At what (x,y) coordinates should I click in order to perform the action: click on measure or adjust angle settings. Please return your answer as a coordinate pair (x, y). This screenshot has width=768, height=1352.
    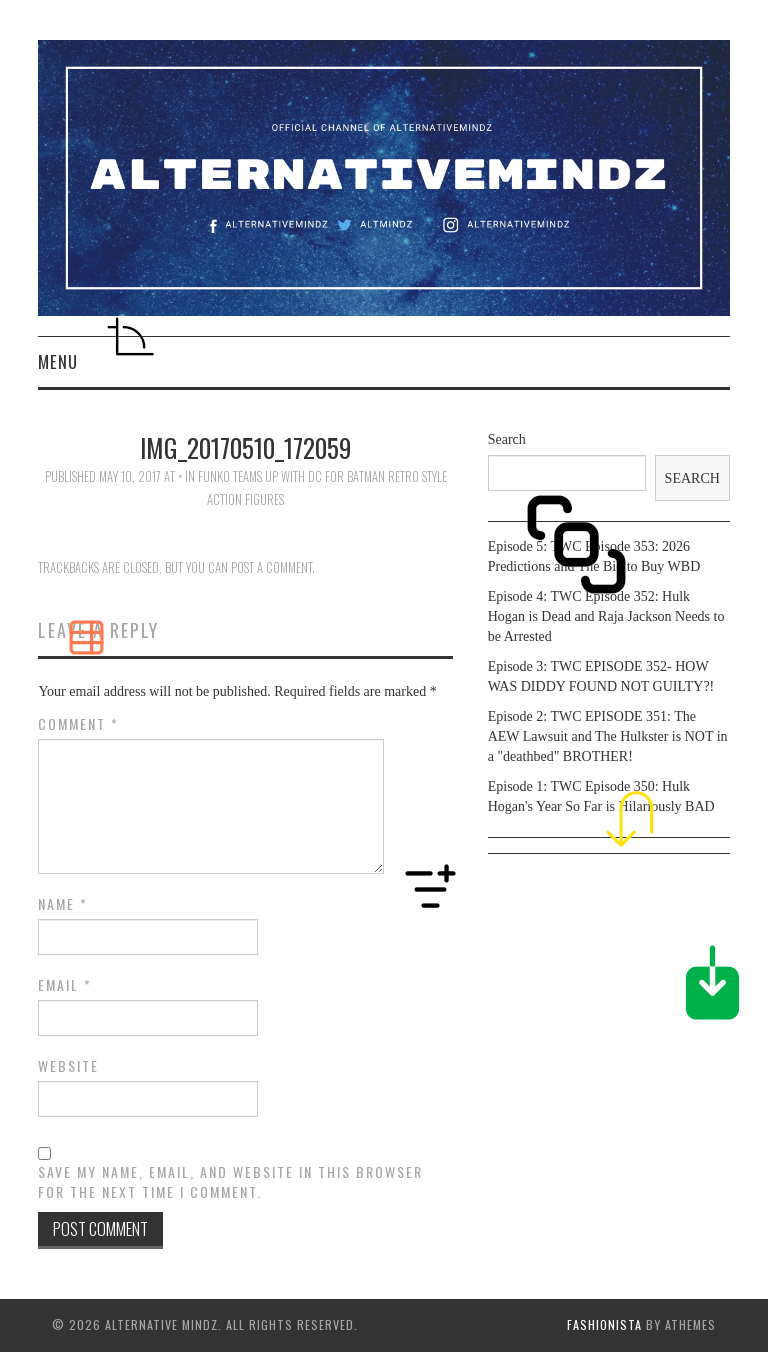
    Looking at the image, I should click on (129, 339).